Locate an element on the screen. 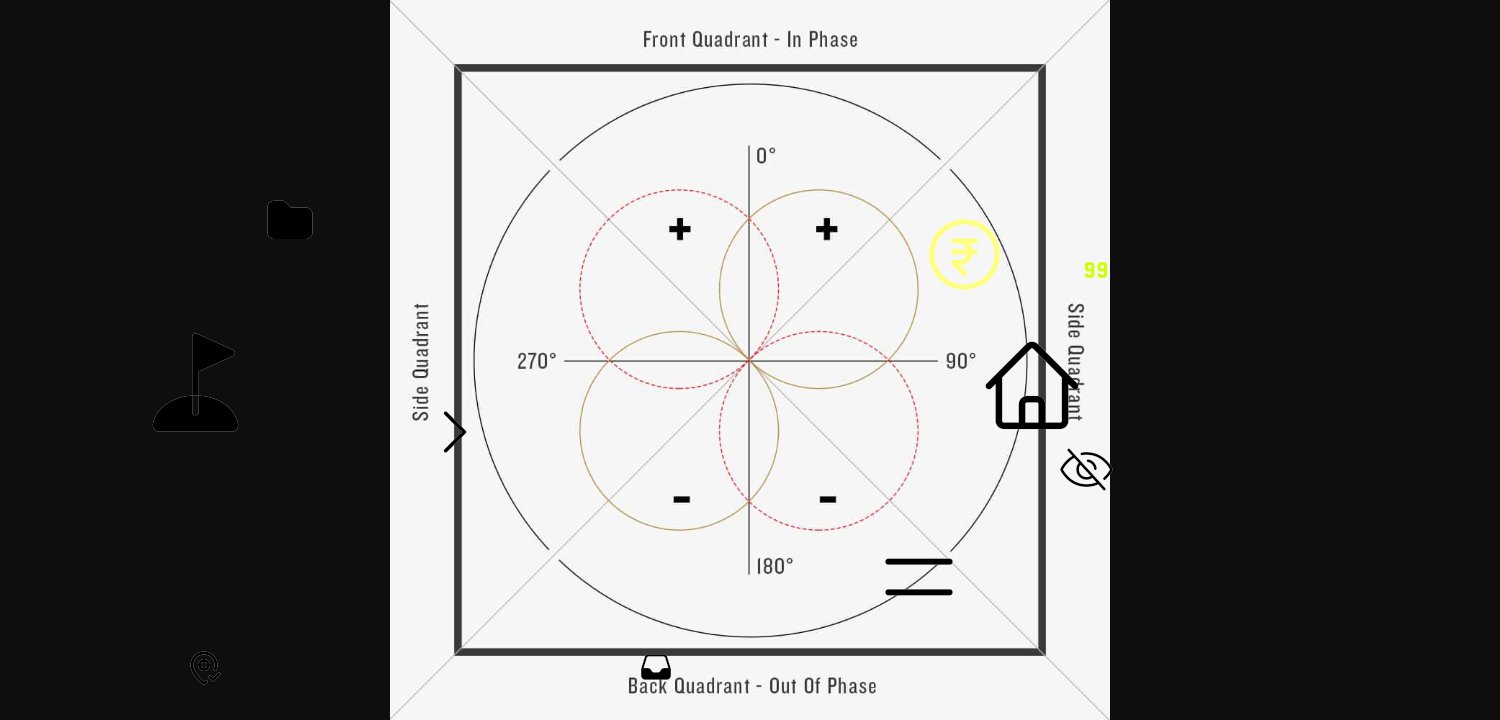 This screenshot has width=1500, height=720. confirm or save a location is located at coordinates (204, 668).